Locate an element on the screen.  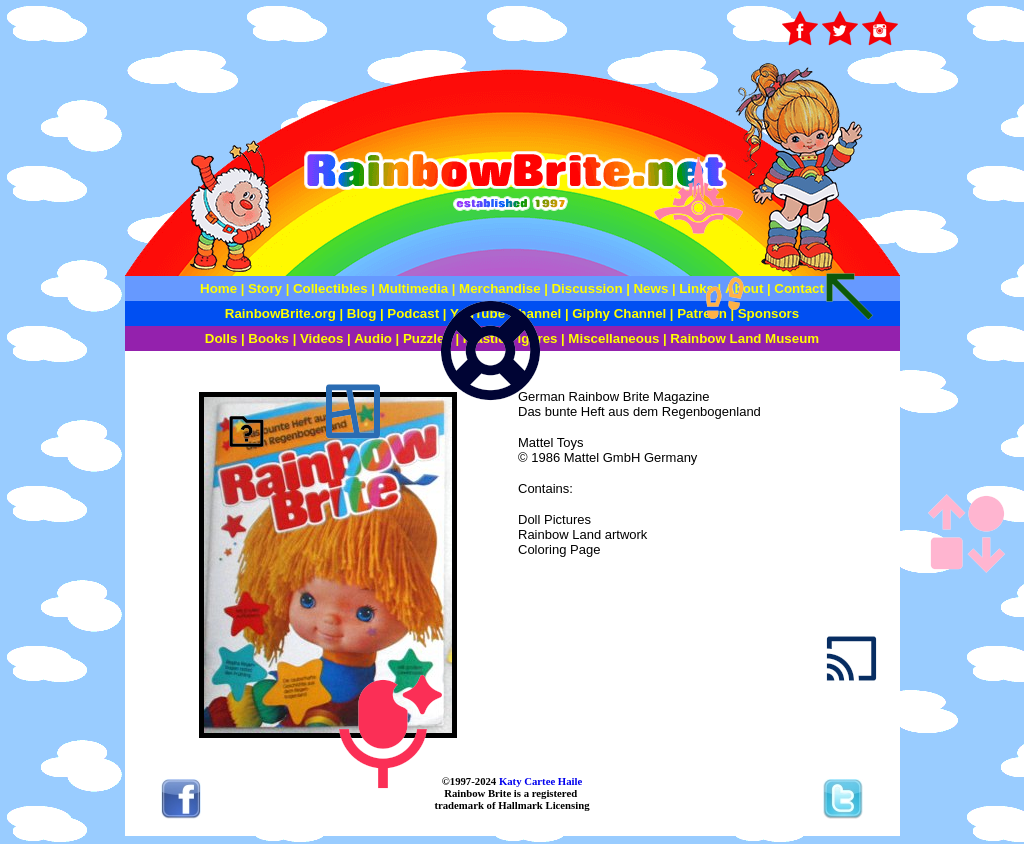
view walking directions or pedestrian route is located at coordinates (723, 298).